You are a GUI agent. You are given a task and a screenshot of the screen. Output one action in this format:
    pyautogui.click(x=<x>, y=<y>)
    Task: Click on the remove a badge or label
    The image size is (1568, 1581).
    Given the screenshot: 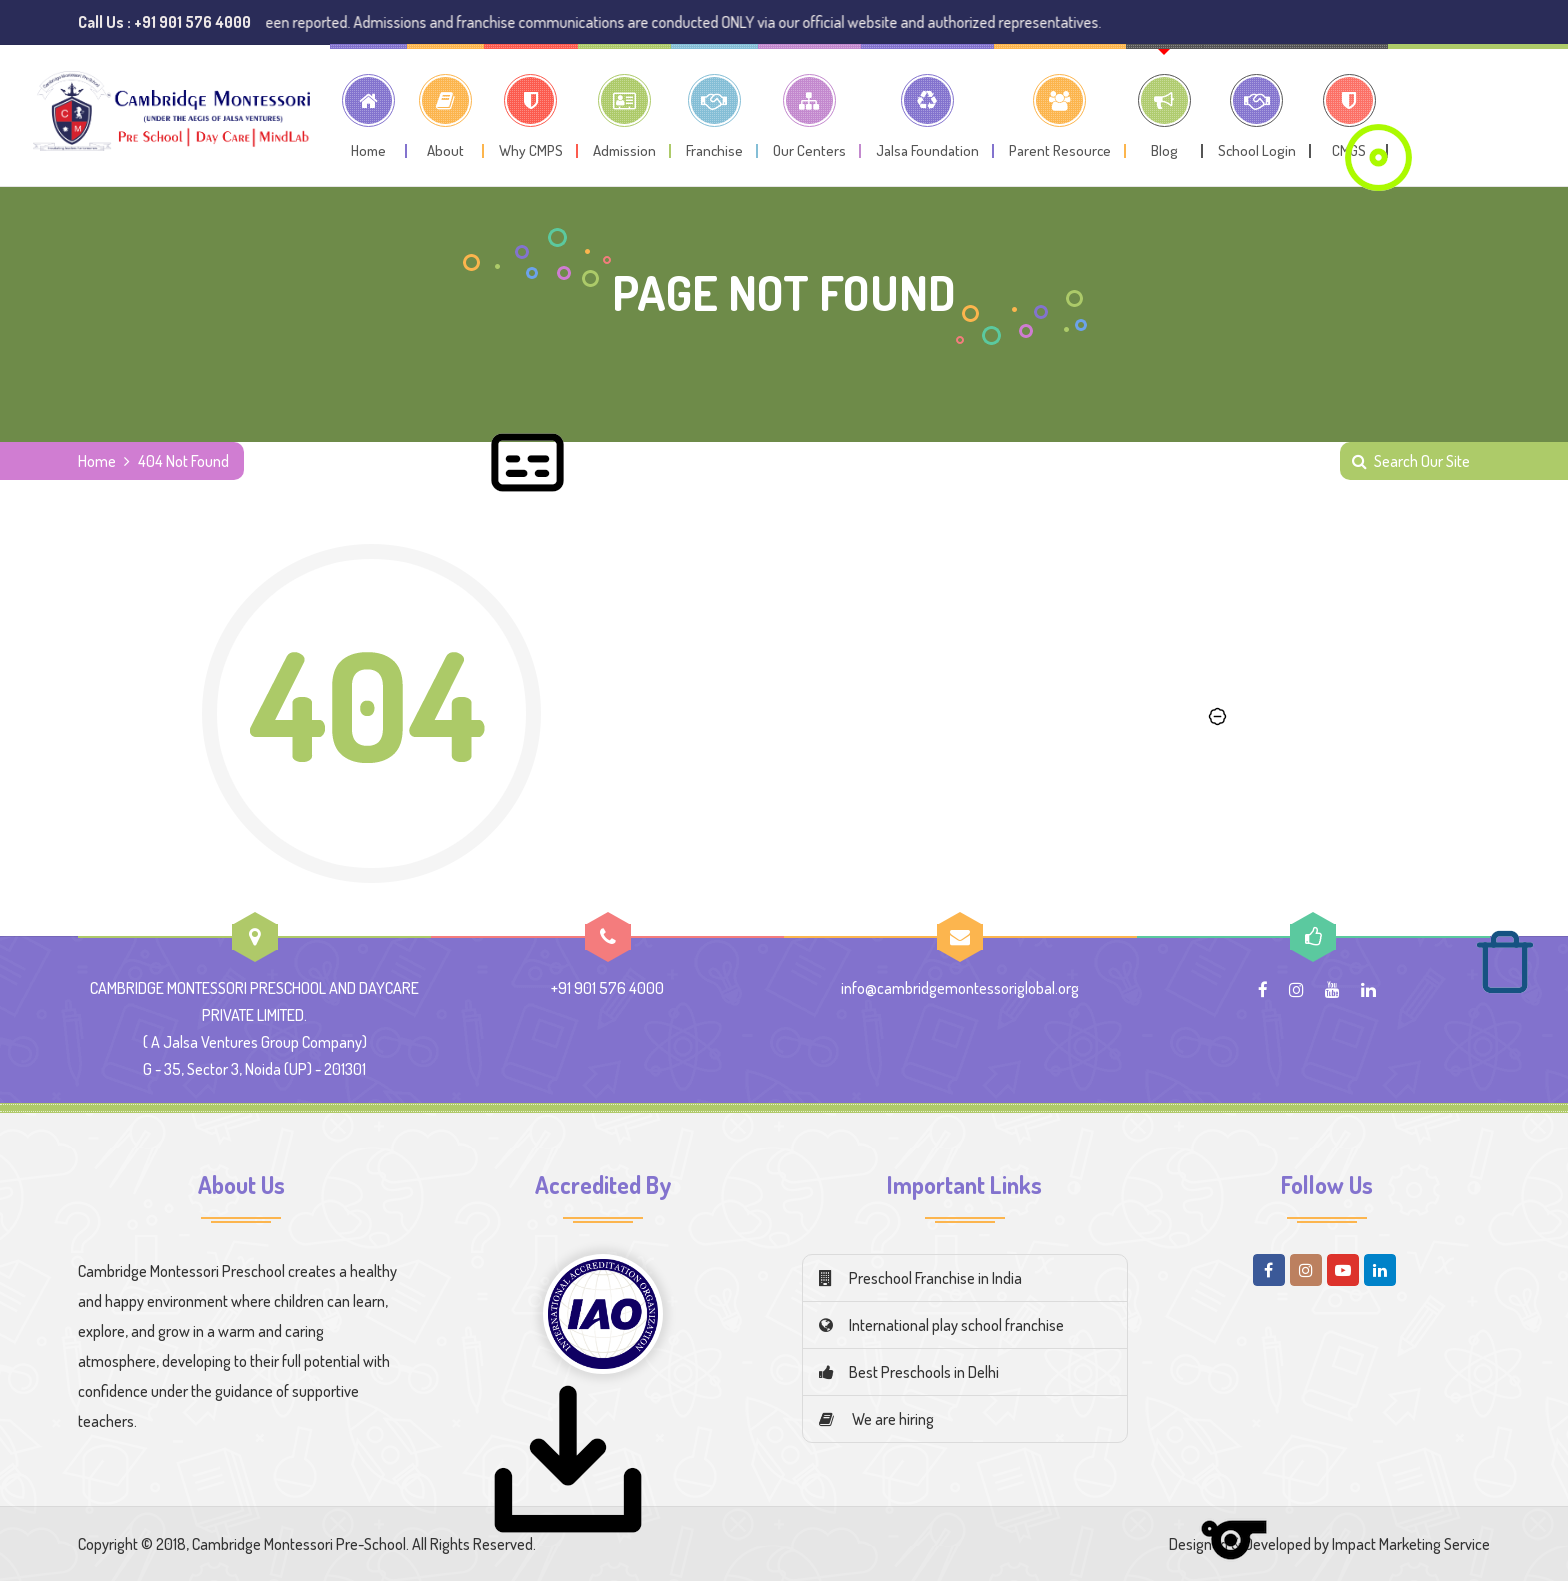 What is the action you would take?
    pyautogui.click(x=1217, y=716)
    